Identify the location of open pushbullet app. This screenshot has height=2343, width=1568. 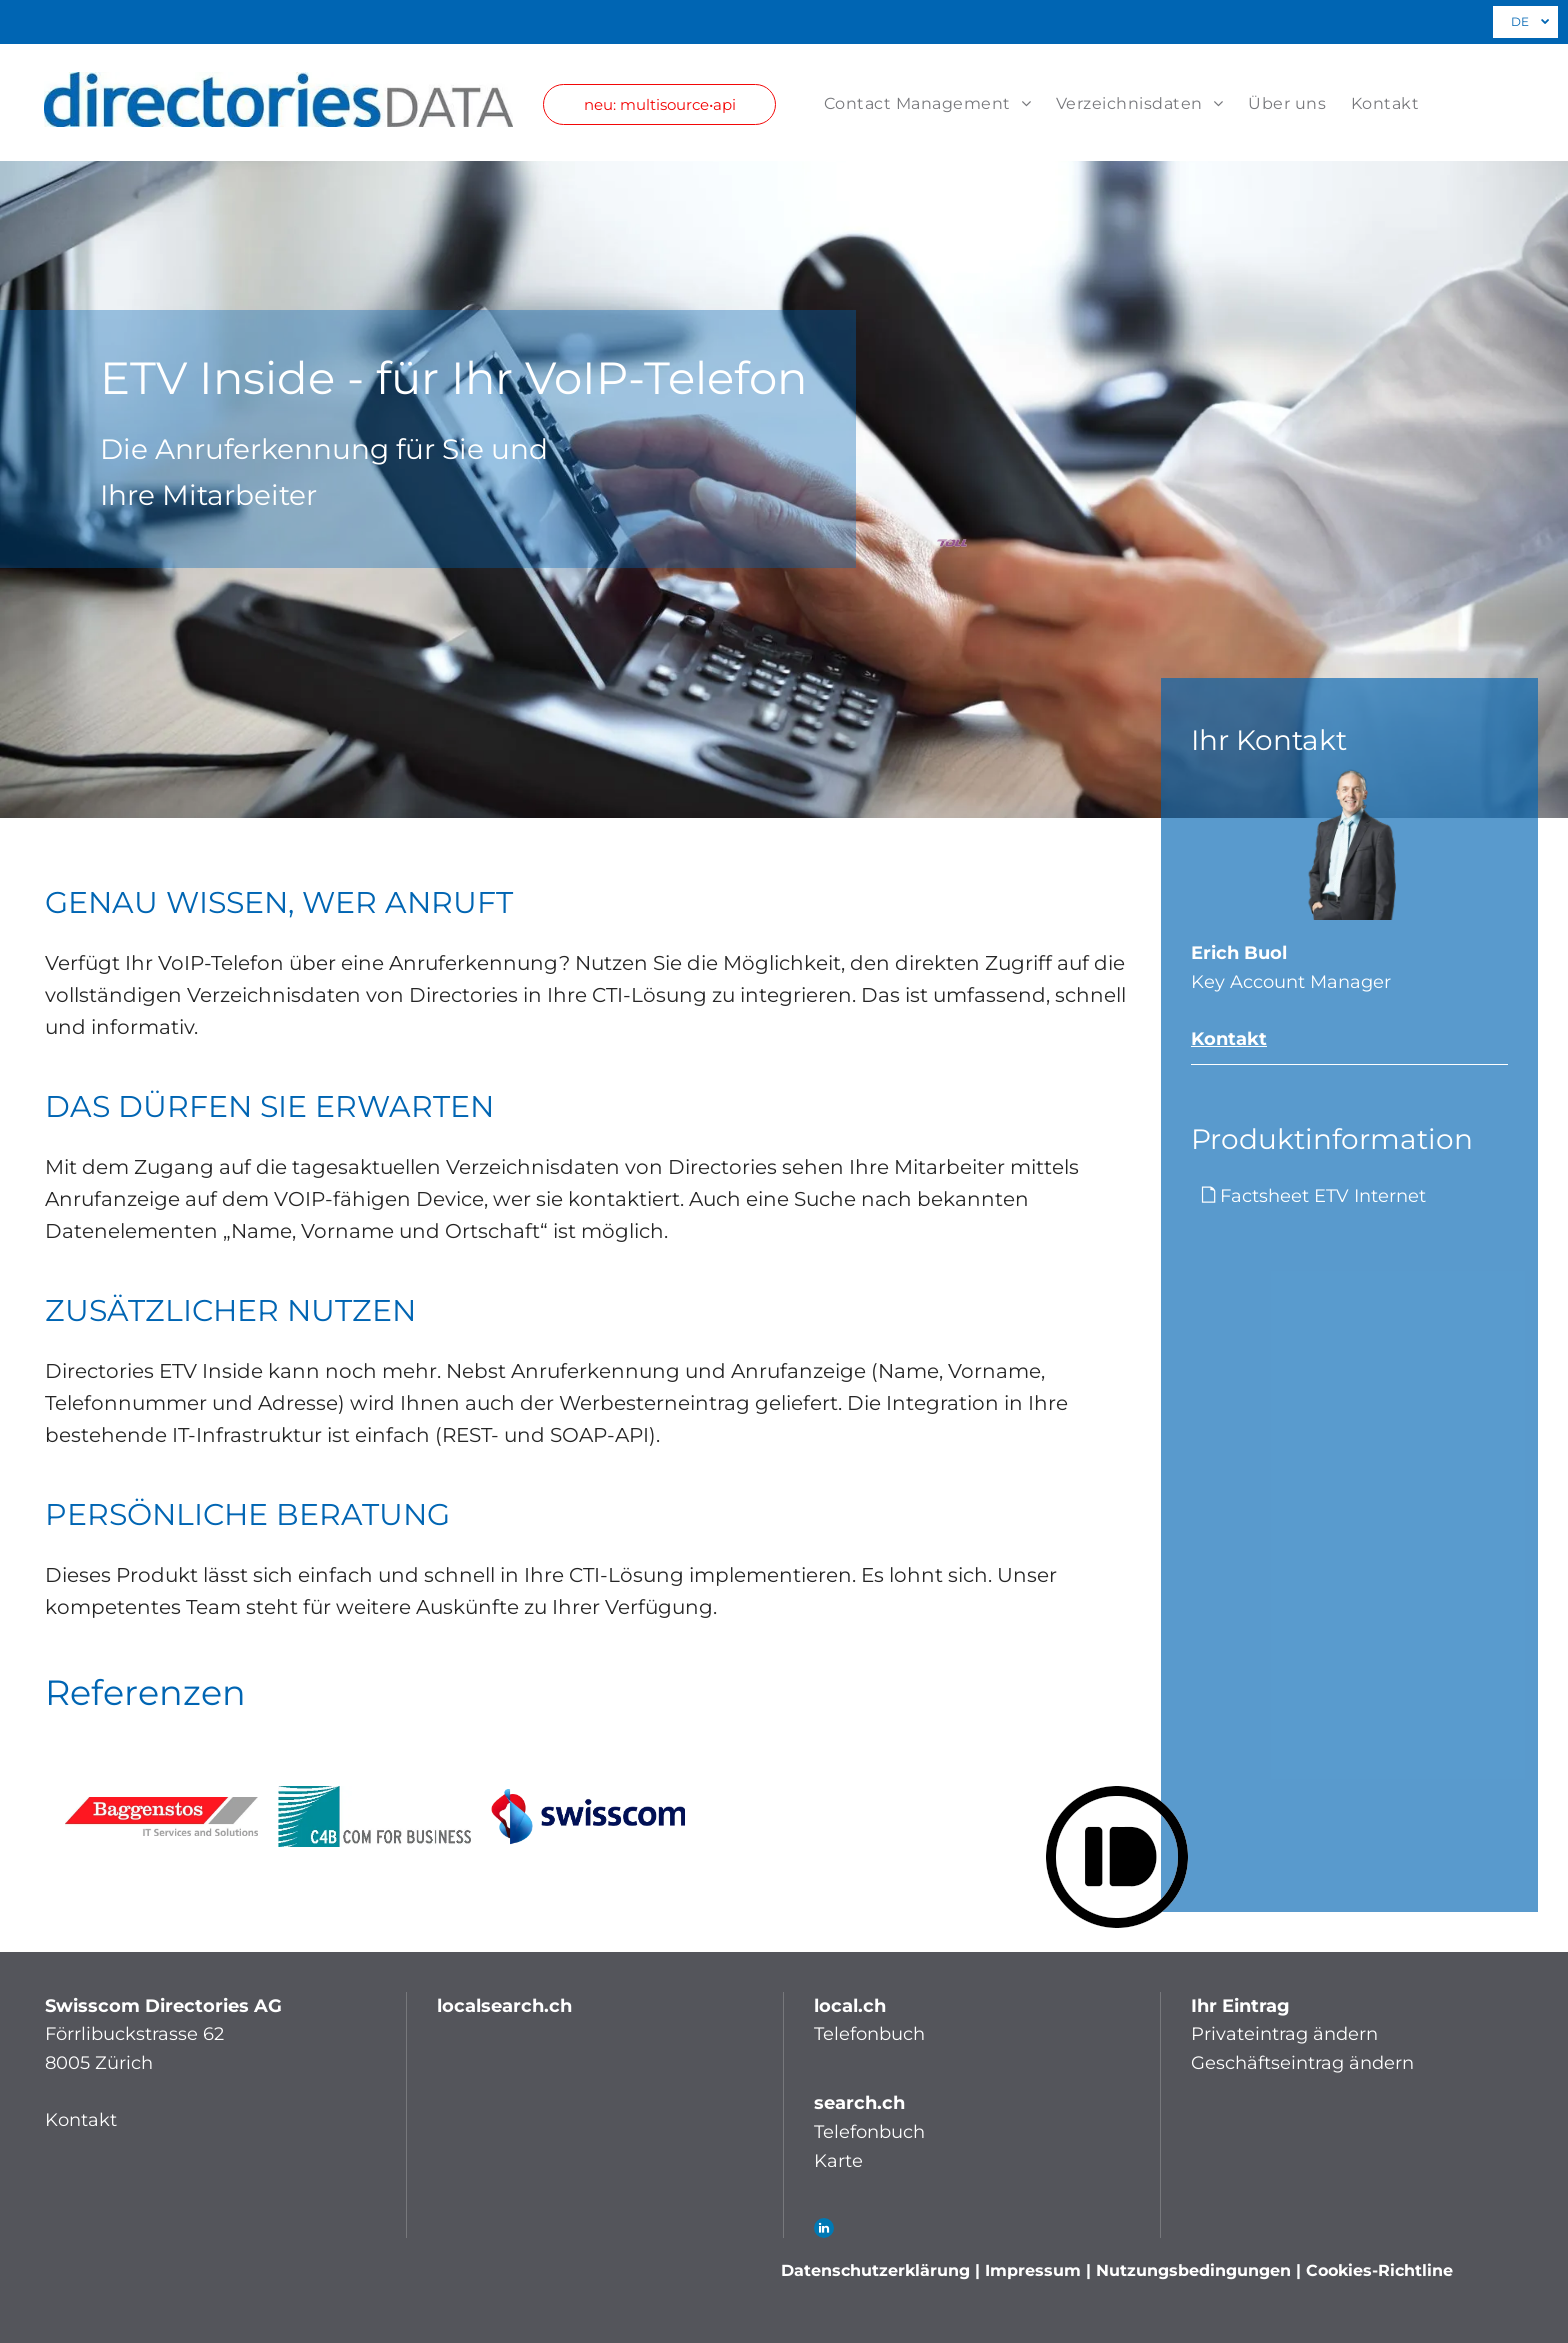
(1117, 1857).